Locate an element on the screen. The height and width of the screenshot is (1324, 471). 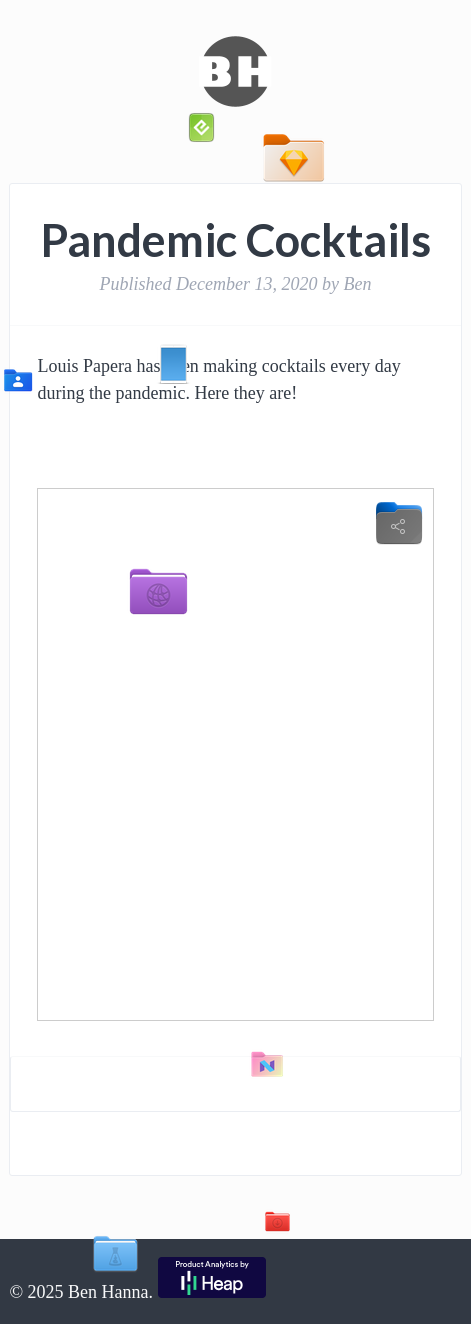
open google contacts folder is located at coordinates (18, 381).